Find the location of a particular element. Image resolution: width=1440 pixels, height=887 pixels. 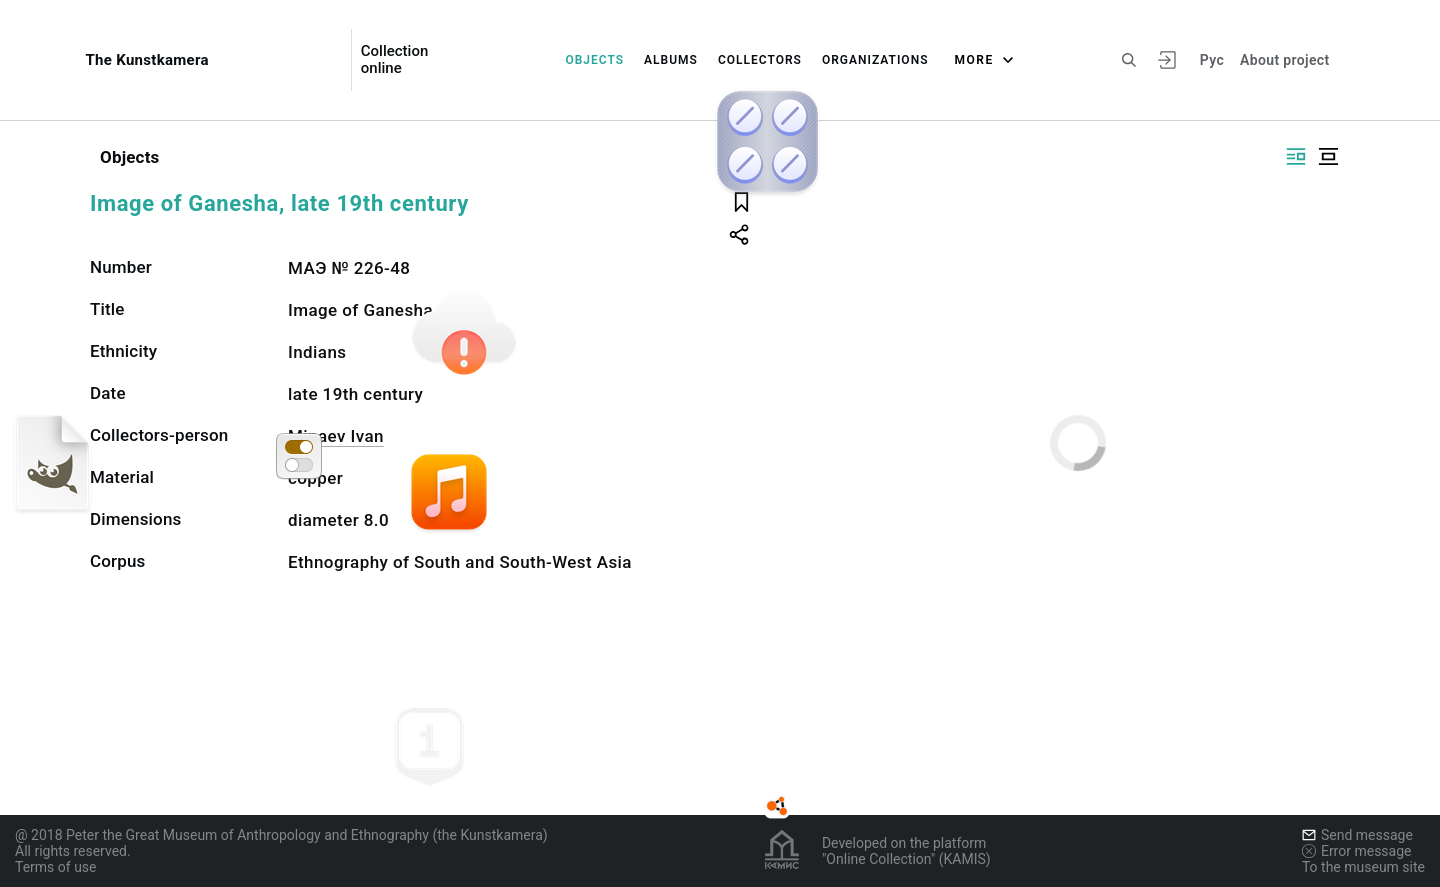

severe weather alert notification is located at coordinates (464, 332).